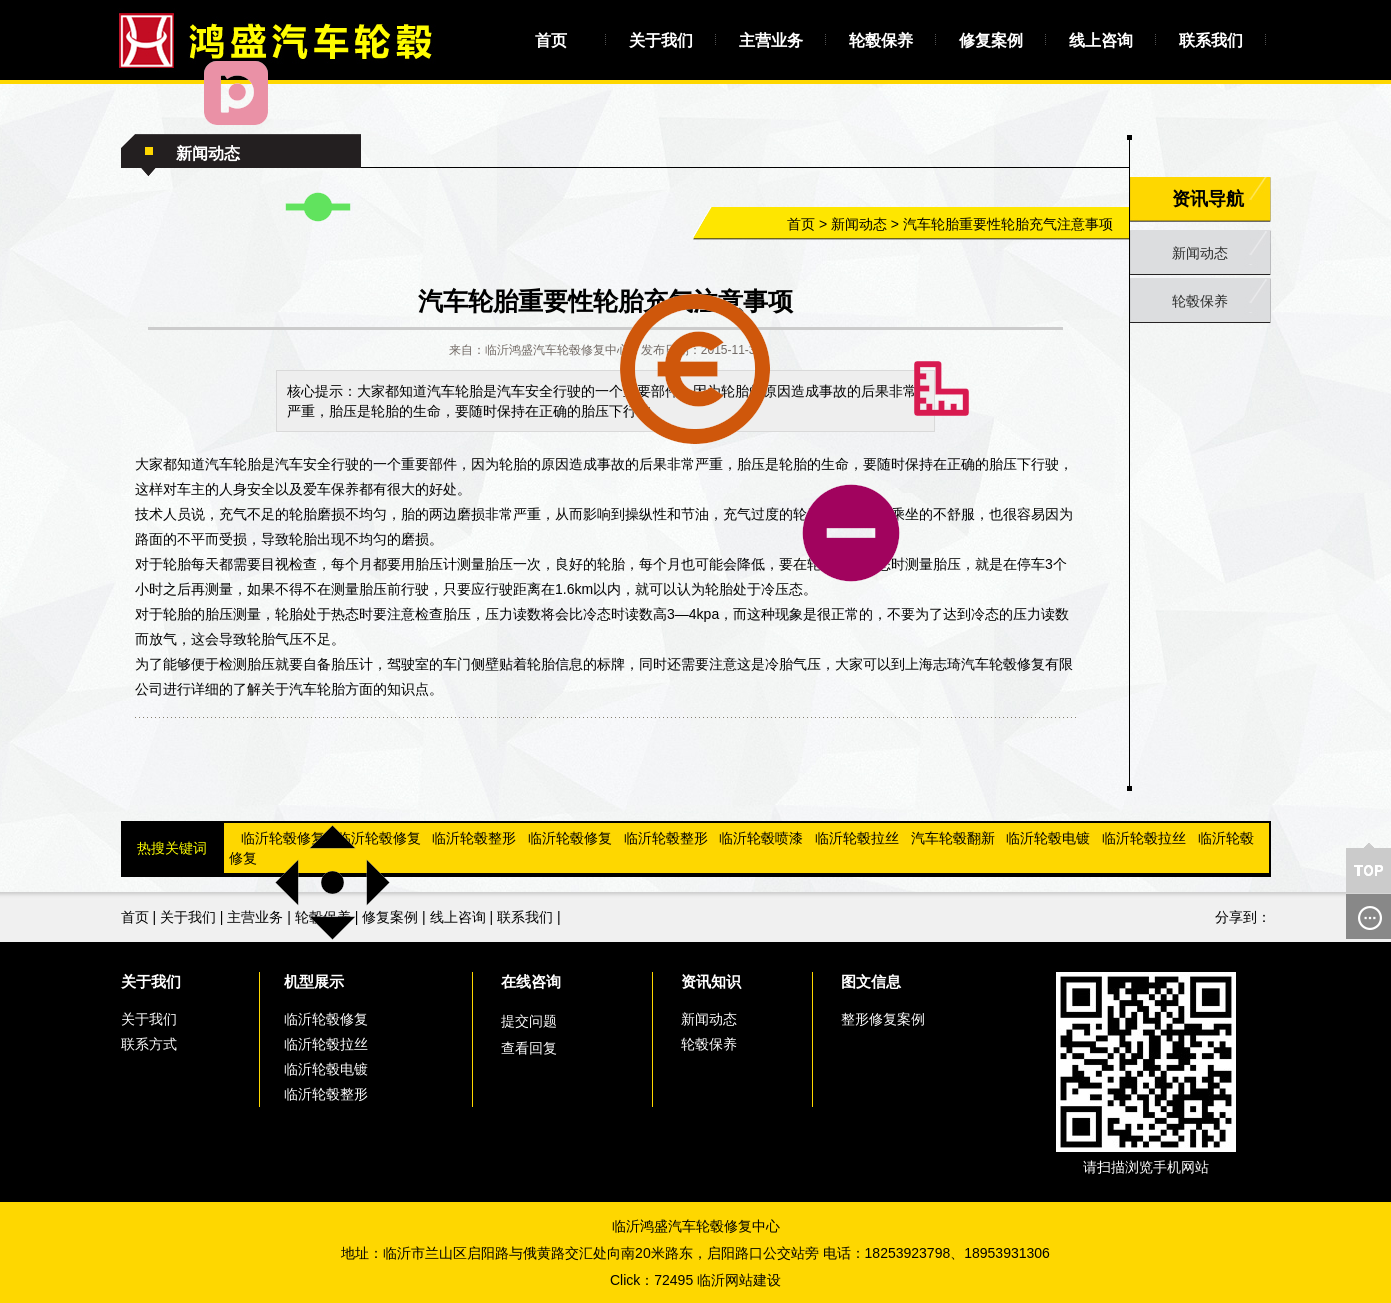 The width and height of the screenshot is (1391, 1303). What do you see at coordinates (941, 388) in the screenshot?
I see `access measurement or ruler tool` at bounding box center [941, 388].